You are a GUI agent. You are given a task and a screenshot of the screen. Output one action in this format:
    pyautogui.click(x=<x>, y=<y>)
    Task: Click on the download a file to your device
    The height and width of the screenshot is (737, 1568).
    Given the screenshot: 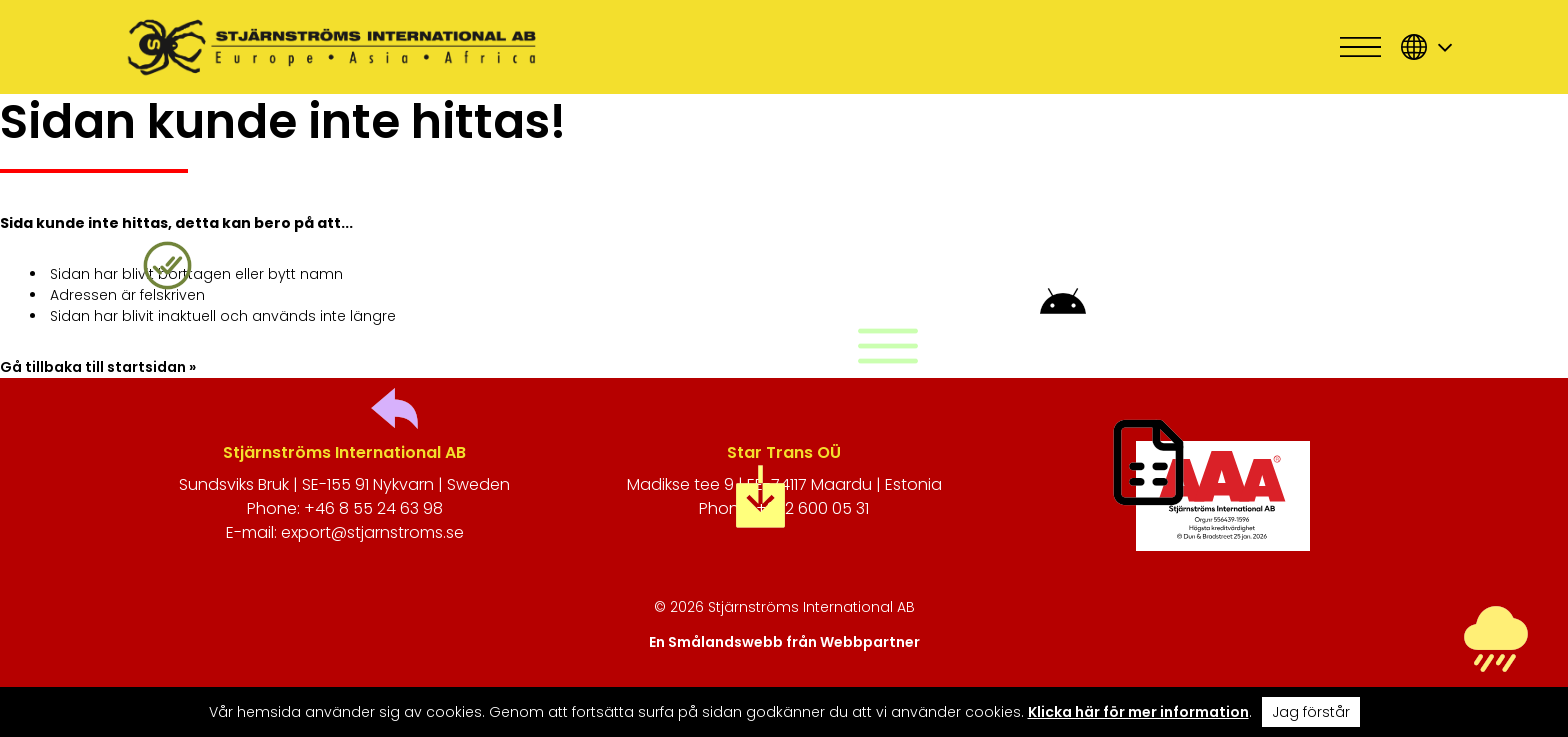 What is the action you would take?
    pyautogui.click(x=760, y=496)
    